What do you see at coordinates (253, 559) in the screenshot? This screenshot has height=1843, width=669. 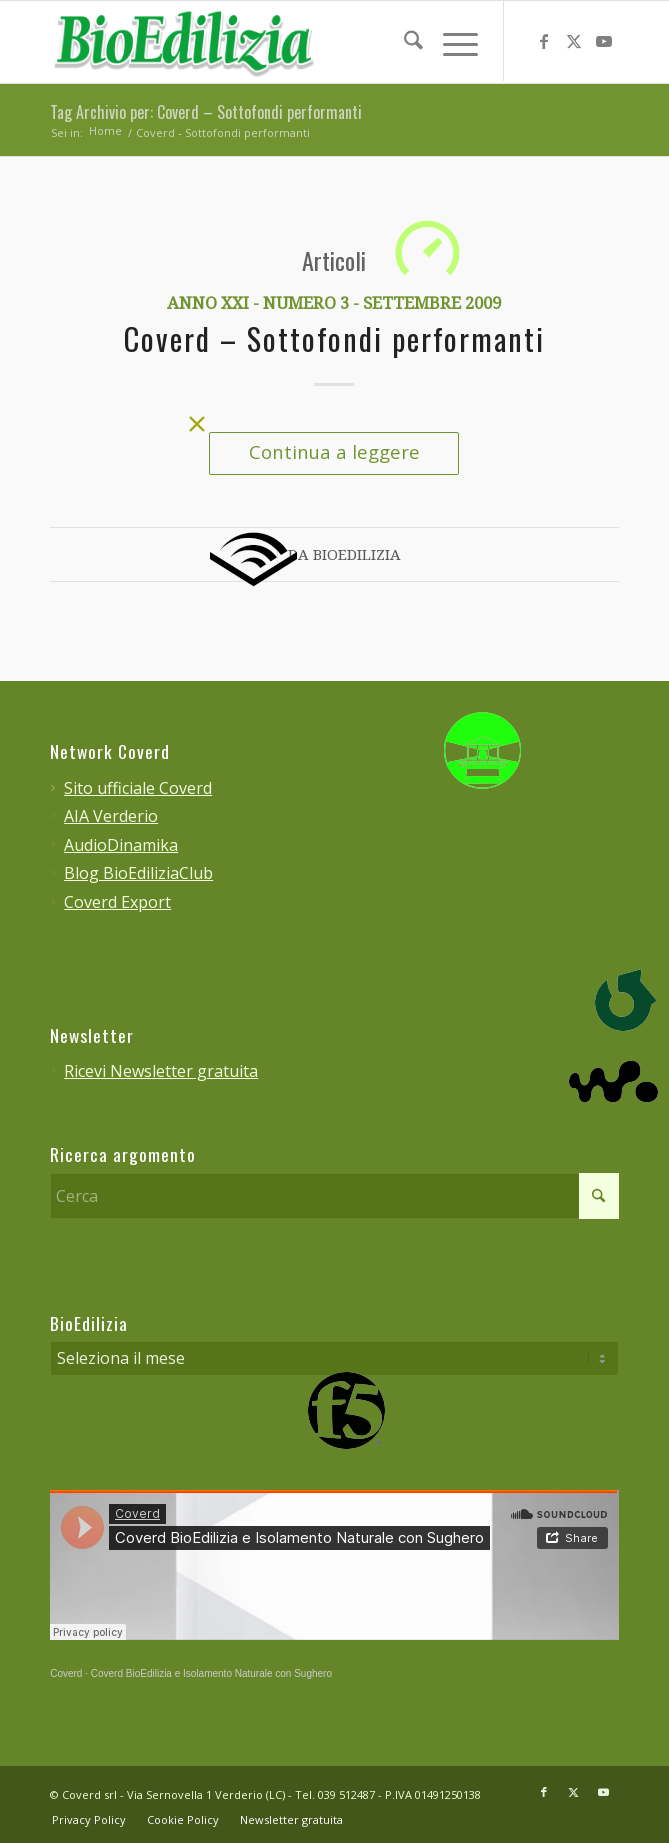 I see `open the Audible app` at bounding box center [253, 559].